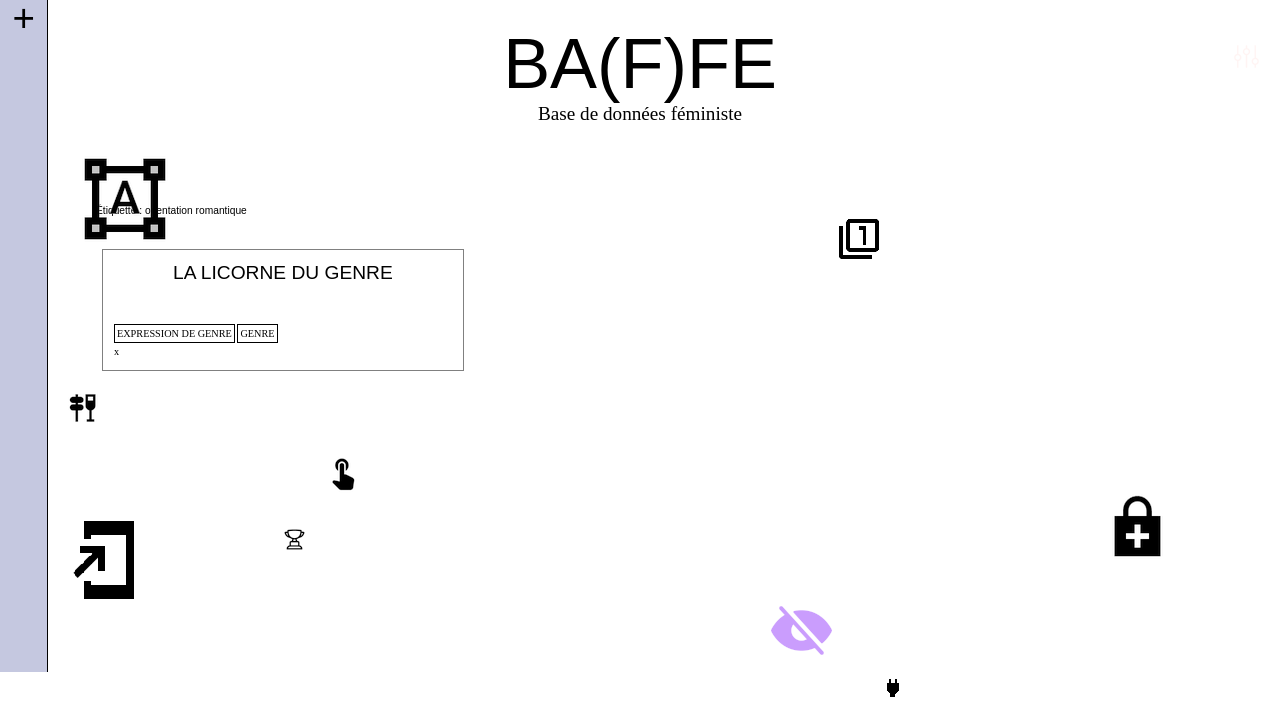 This screenshot has height=720, width=1280. Describe the element at coordinates (1246, 56) in the screenshot. I see `adjust settings or preferences` at that location.